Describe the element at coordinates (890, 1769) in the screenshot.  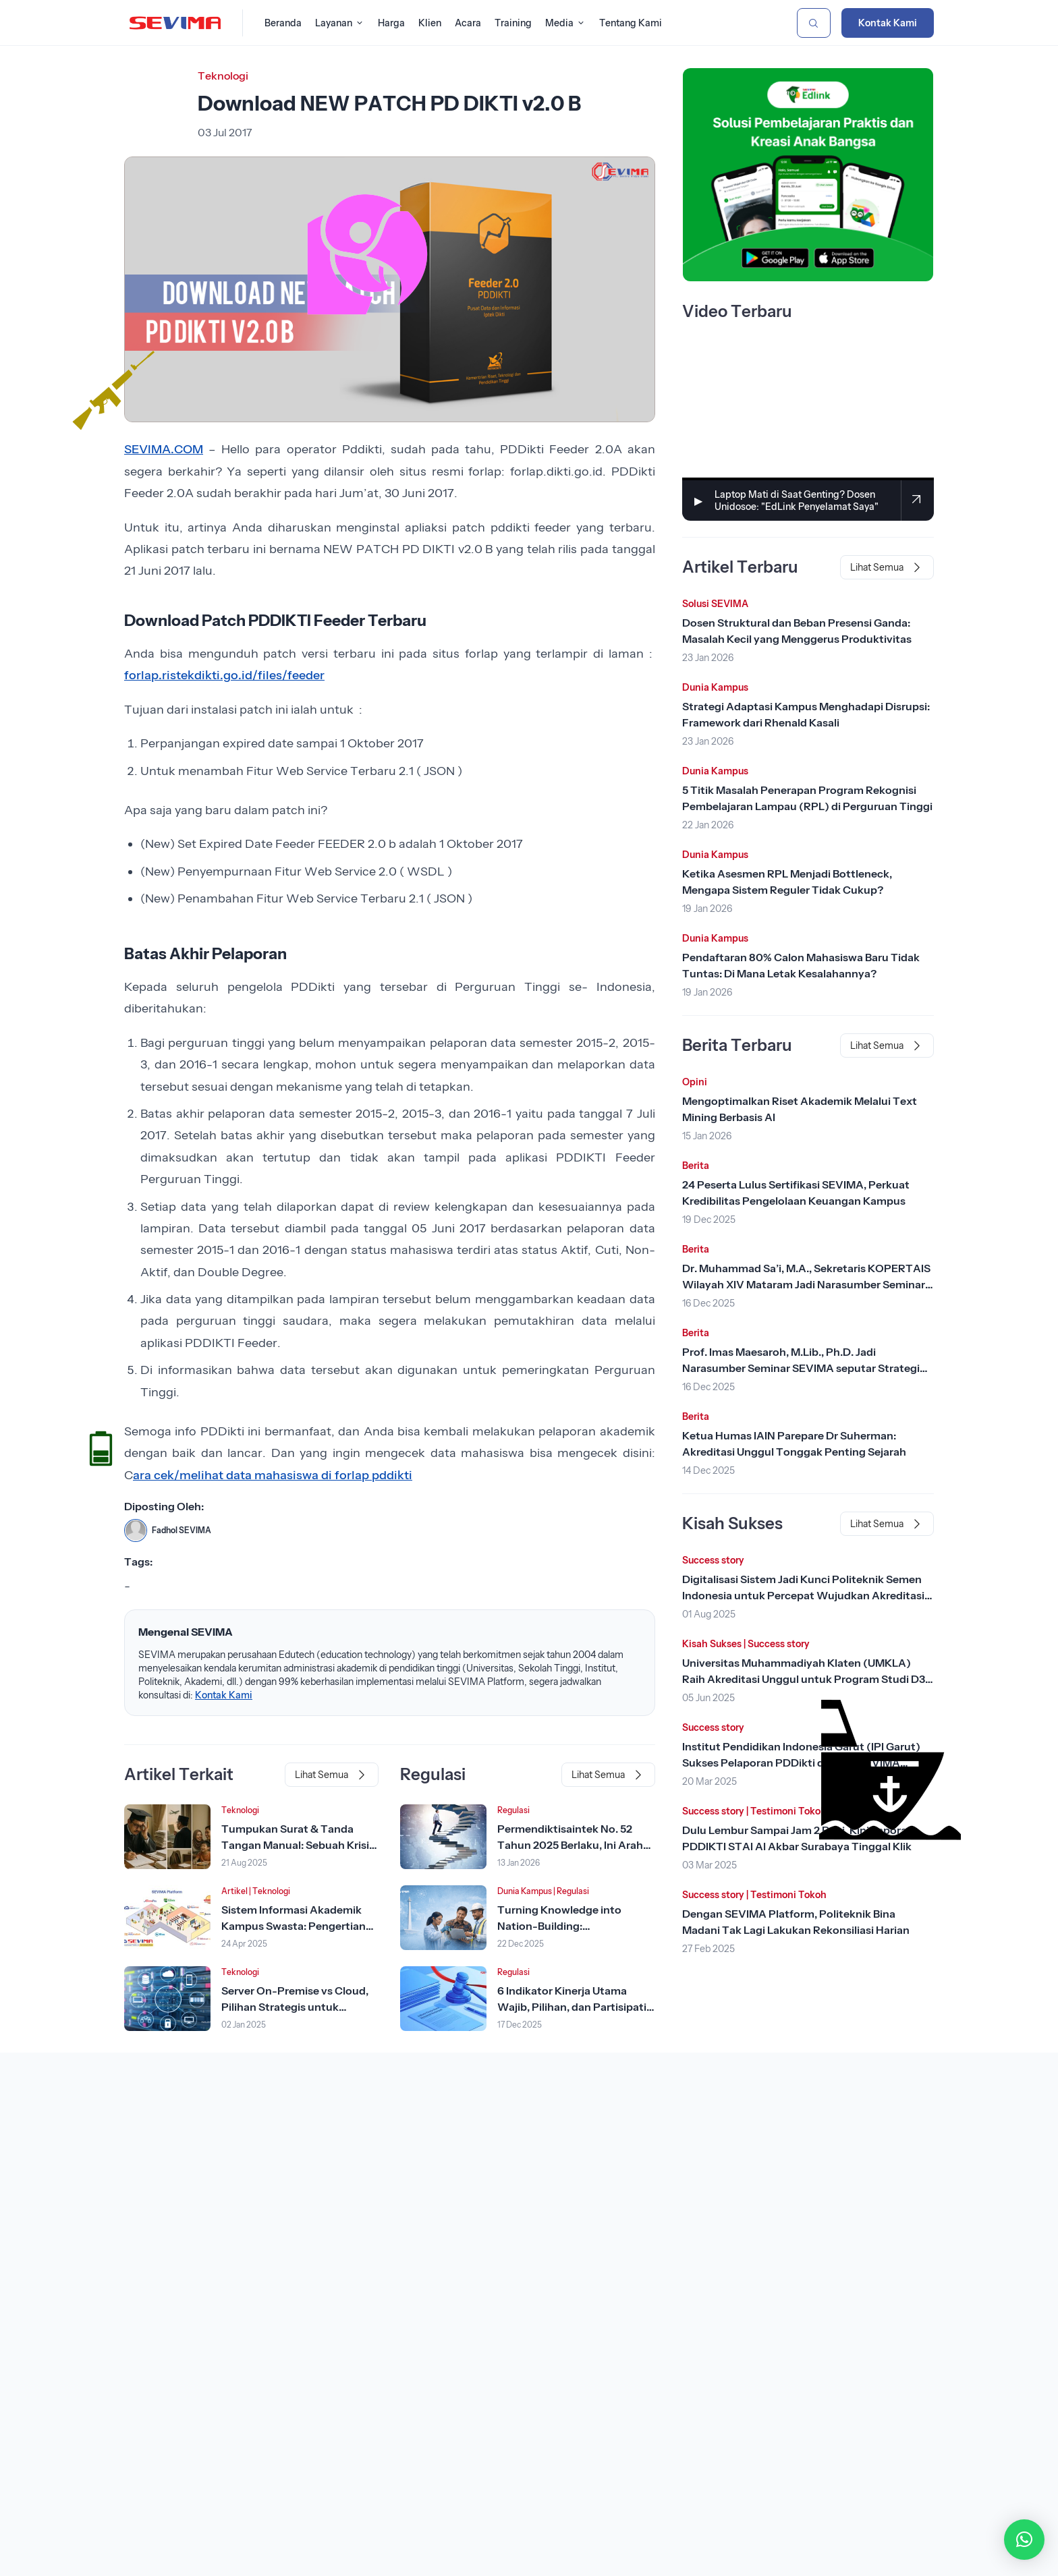
I see `access naval or maritime game features` at that location.